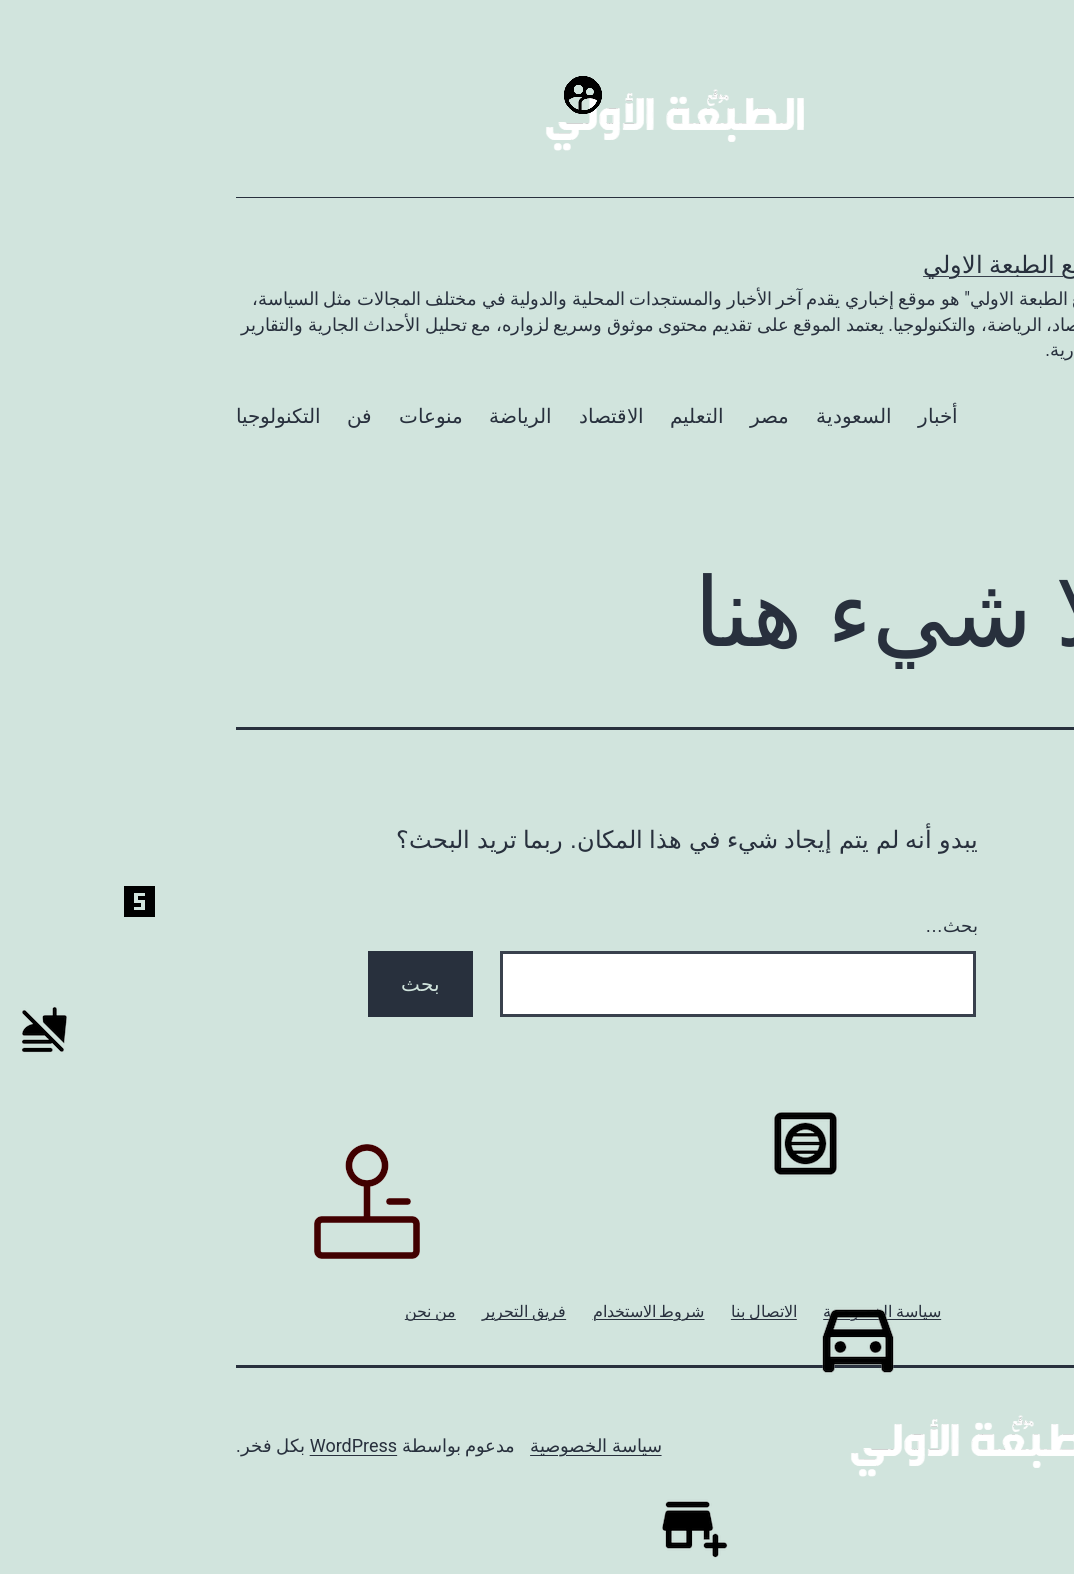 Image resolution: width=1074 pixels, height=1574 pixels. What do you see at coordinates (139, 901) in the screenshot?
I see `select image filter or preset number 5` at bounding box center [139, 901].